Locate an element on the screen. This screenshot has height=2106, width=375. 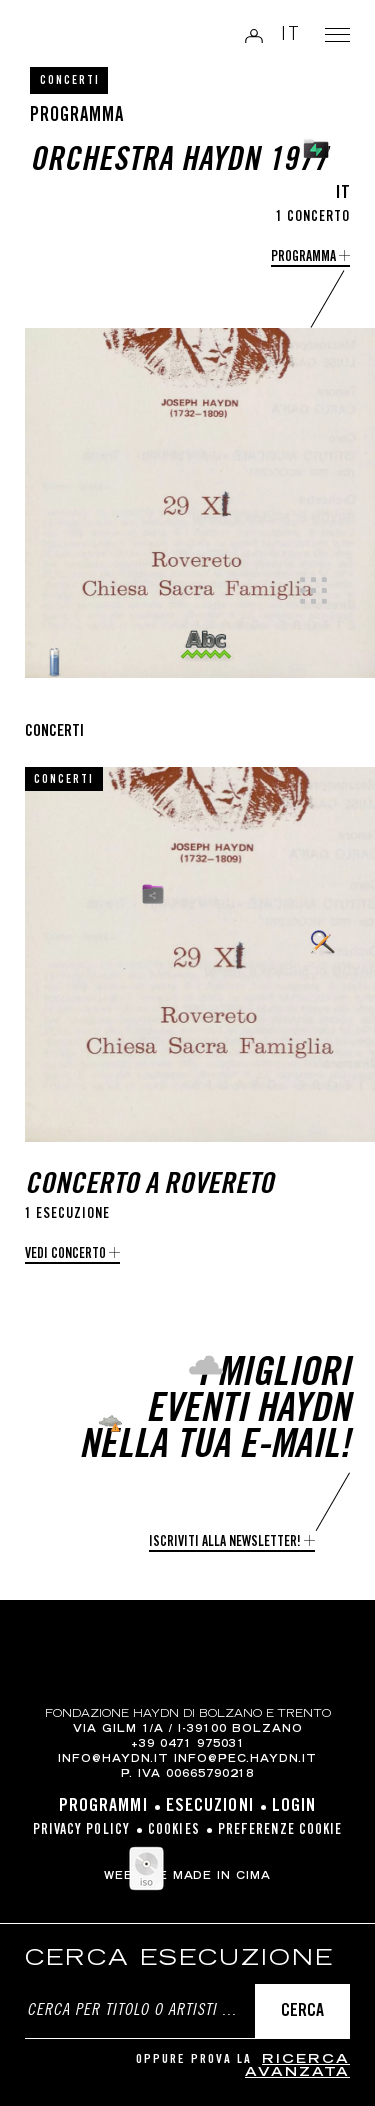
switch to grid view layout is located at coordinates (313, 590).